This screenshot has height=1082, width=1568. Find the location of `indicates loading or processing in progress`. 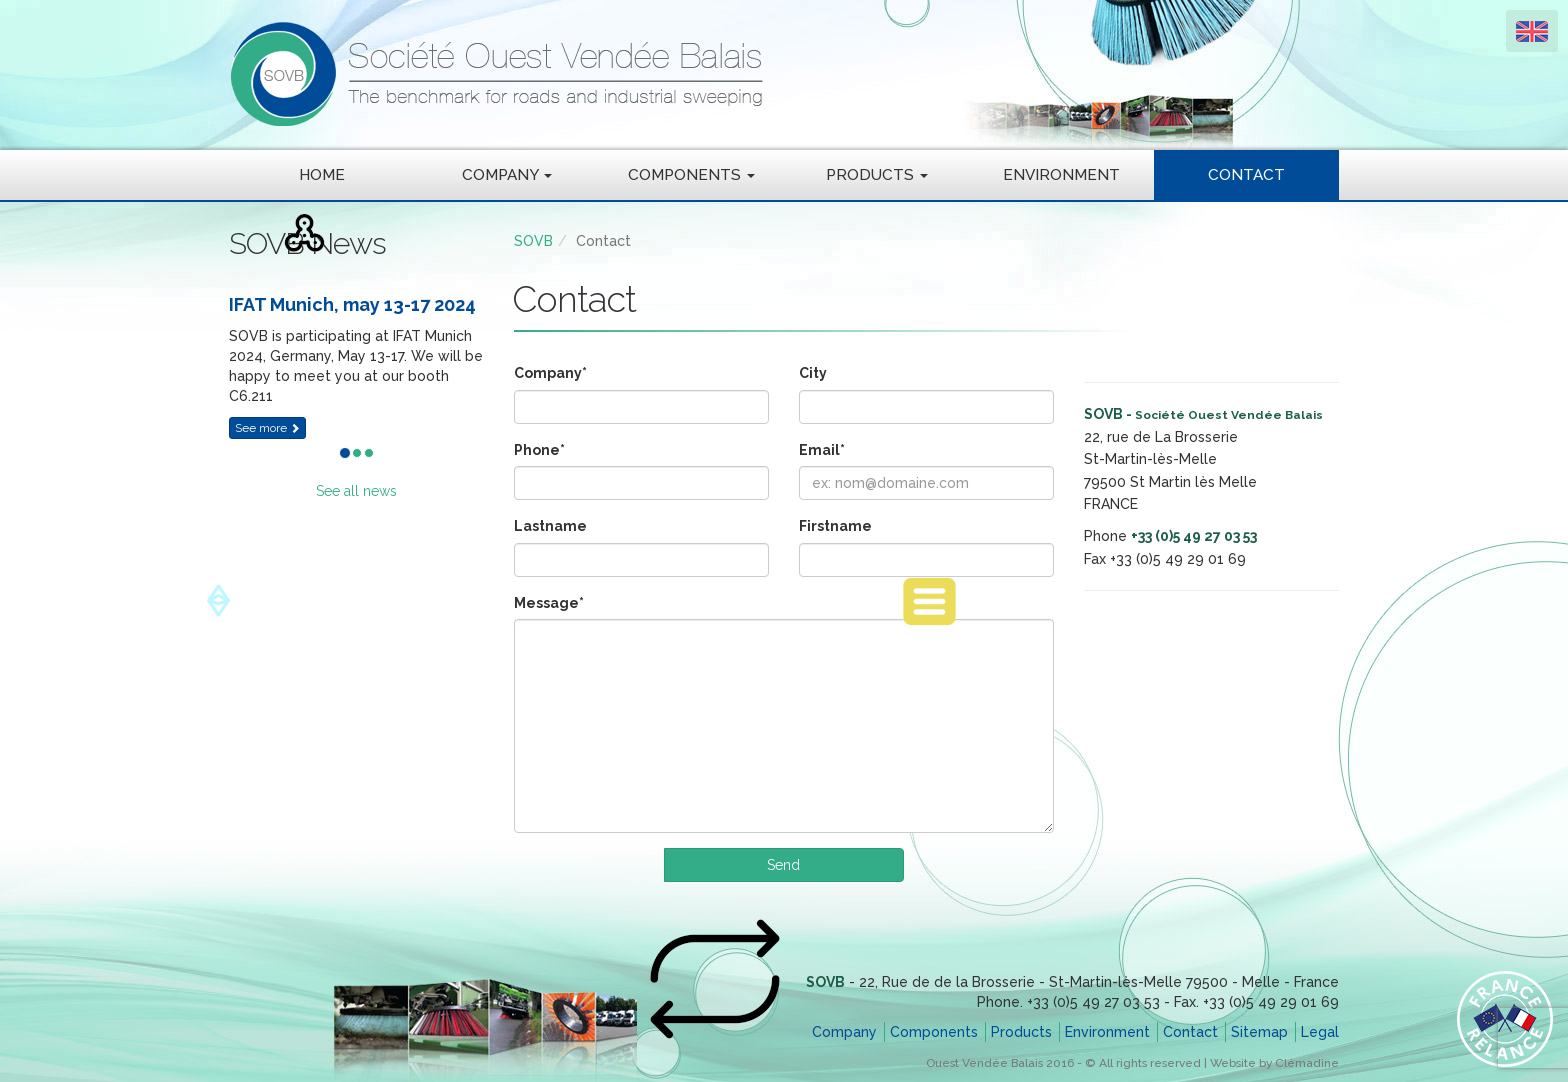

indicates loading or processing in progress is located at coordinates (304, 235).